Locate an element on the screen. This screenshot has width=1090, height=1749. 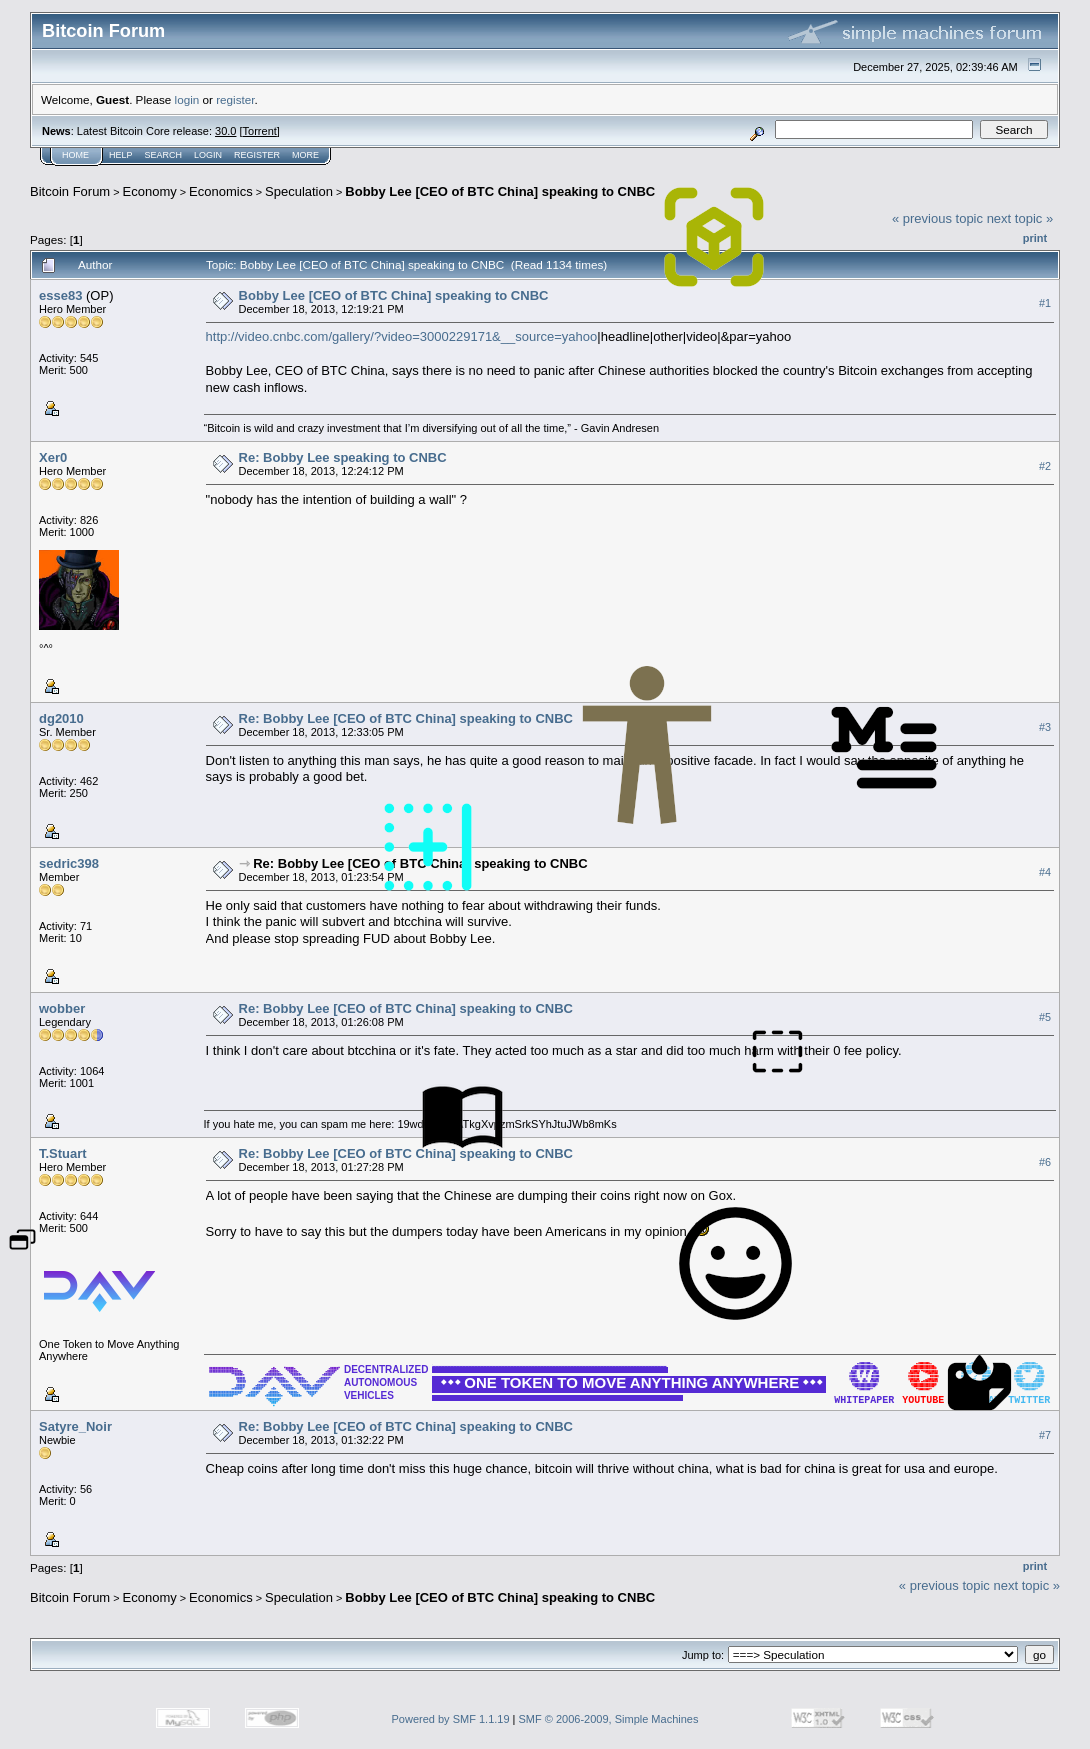
indicates a selection area or bounding box is located at coordinates (777, 1051).